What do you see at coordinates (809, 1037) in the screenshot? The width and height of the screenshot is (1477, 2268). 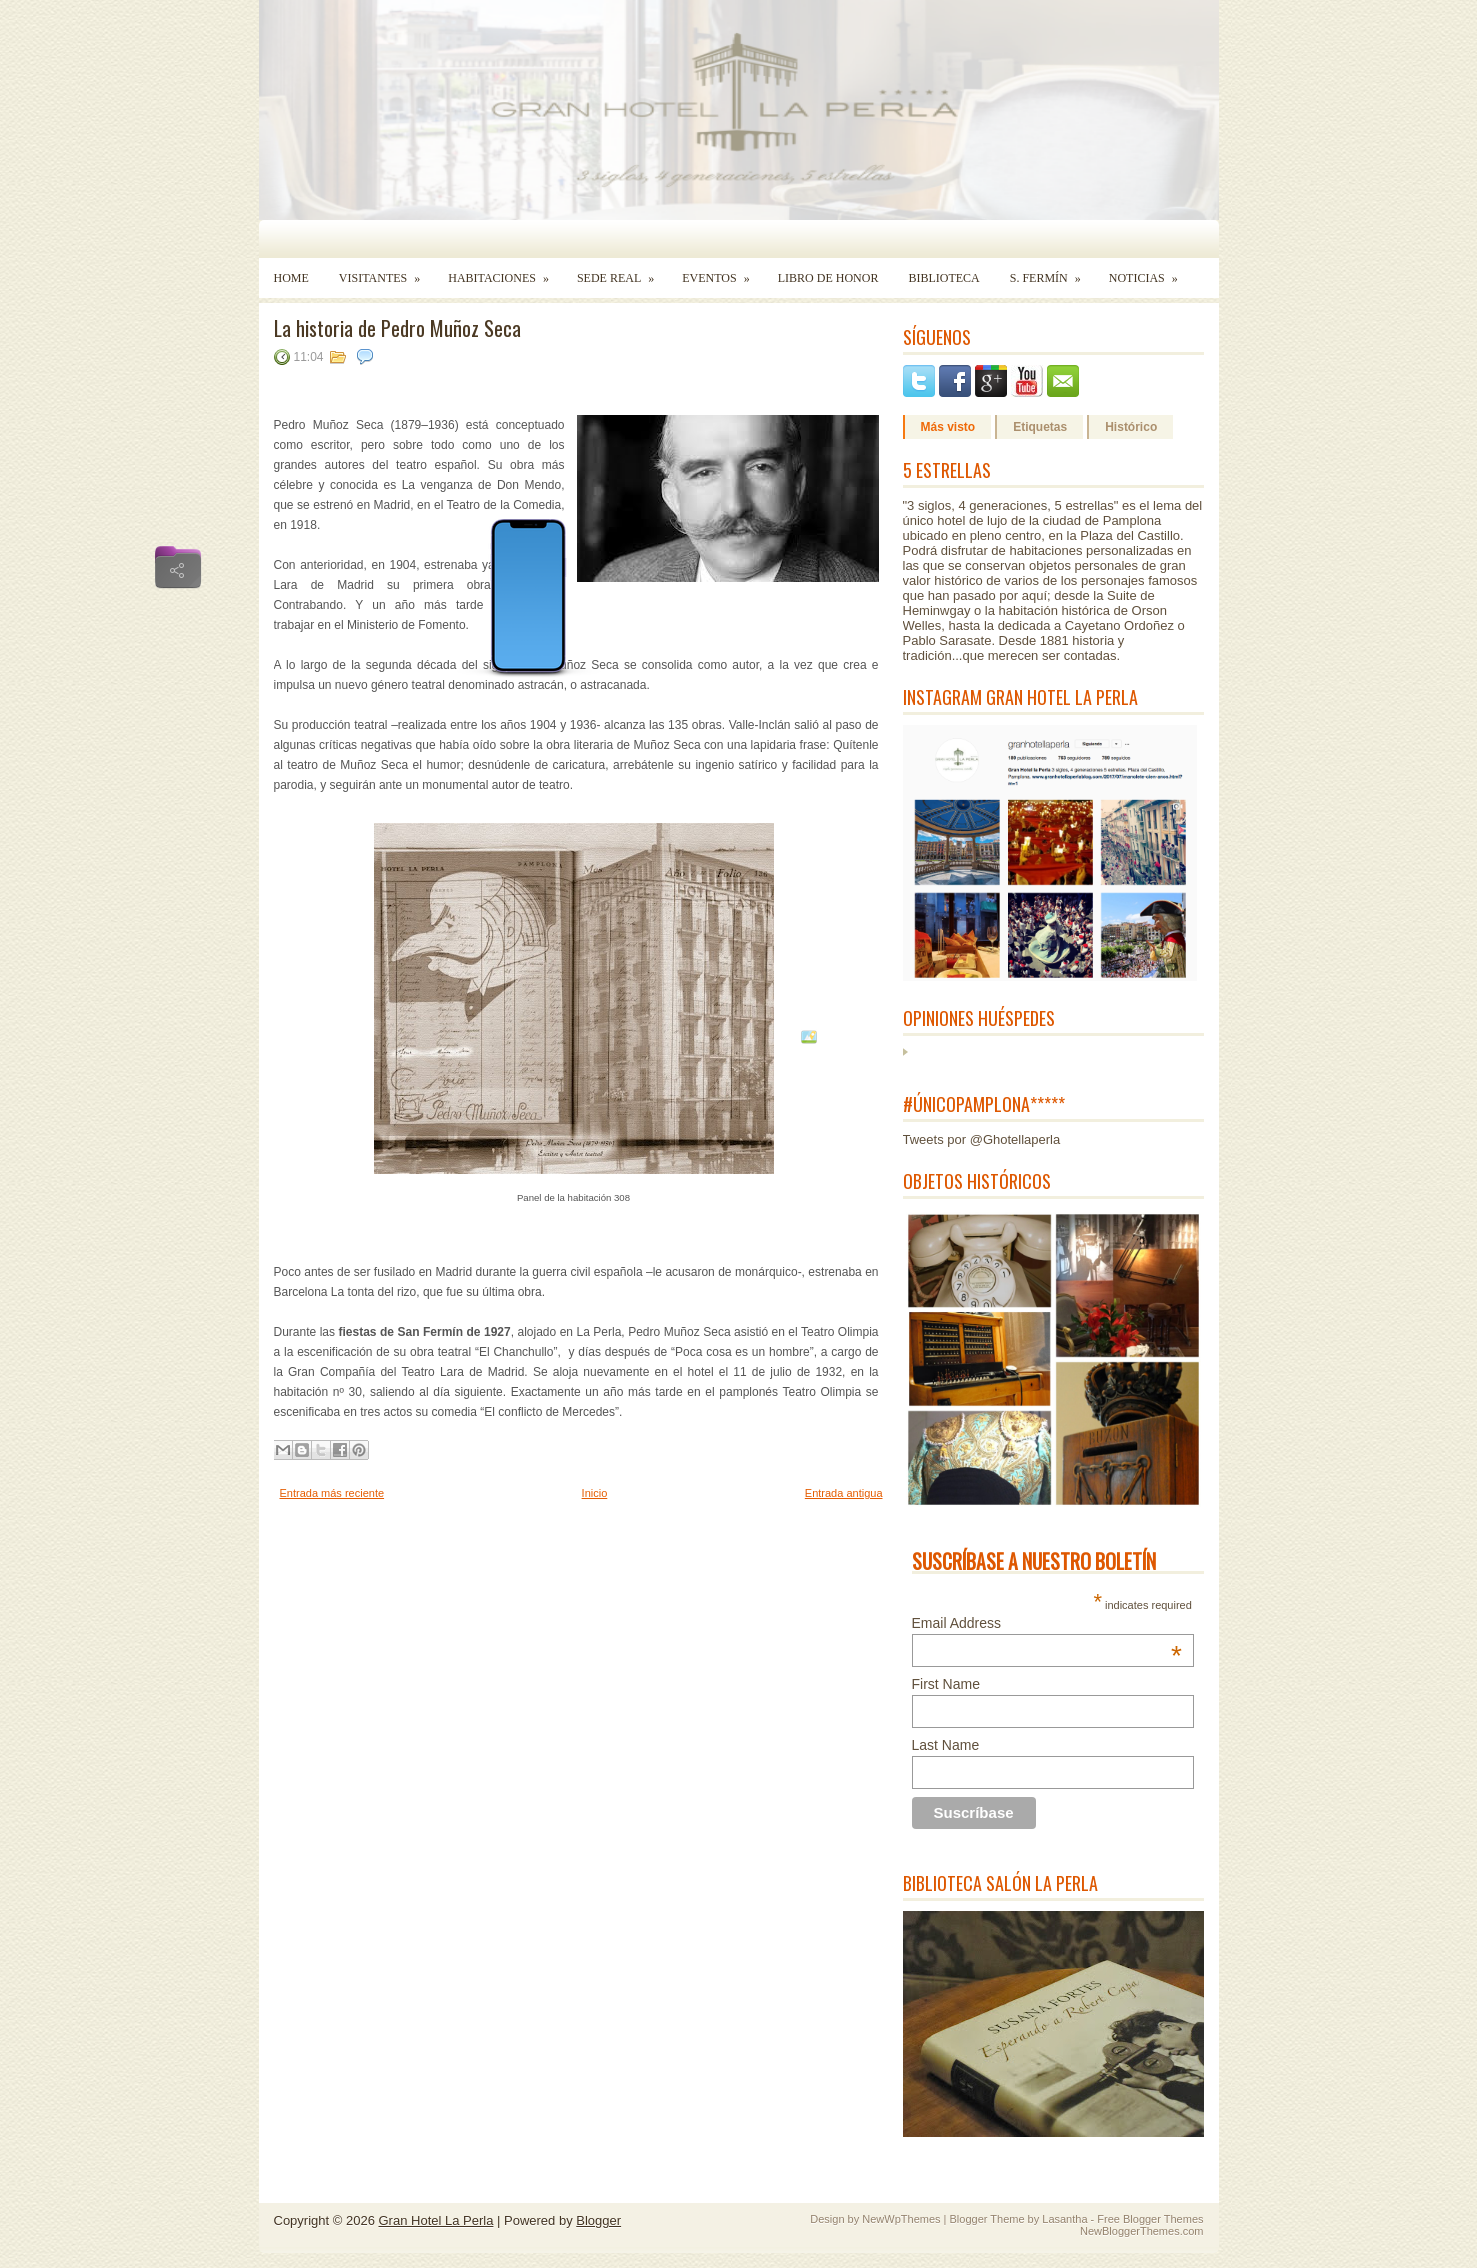 I see `open graphics or image editing applications` at bounding box center [809, 1037].